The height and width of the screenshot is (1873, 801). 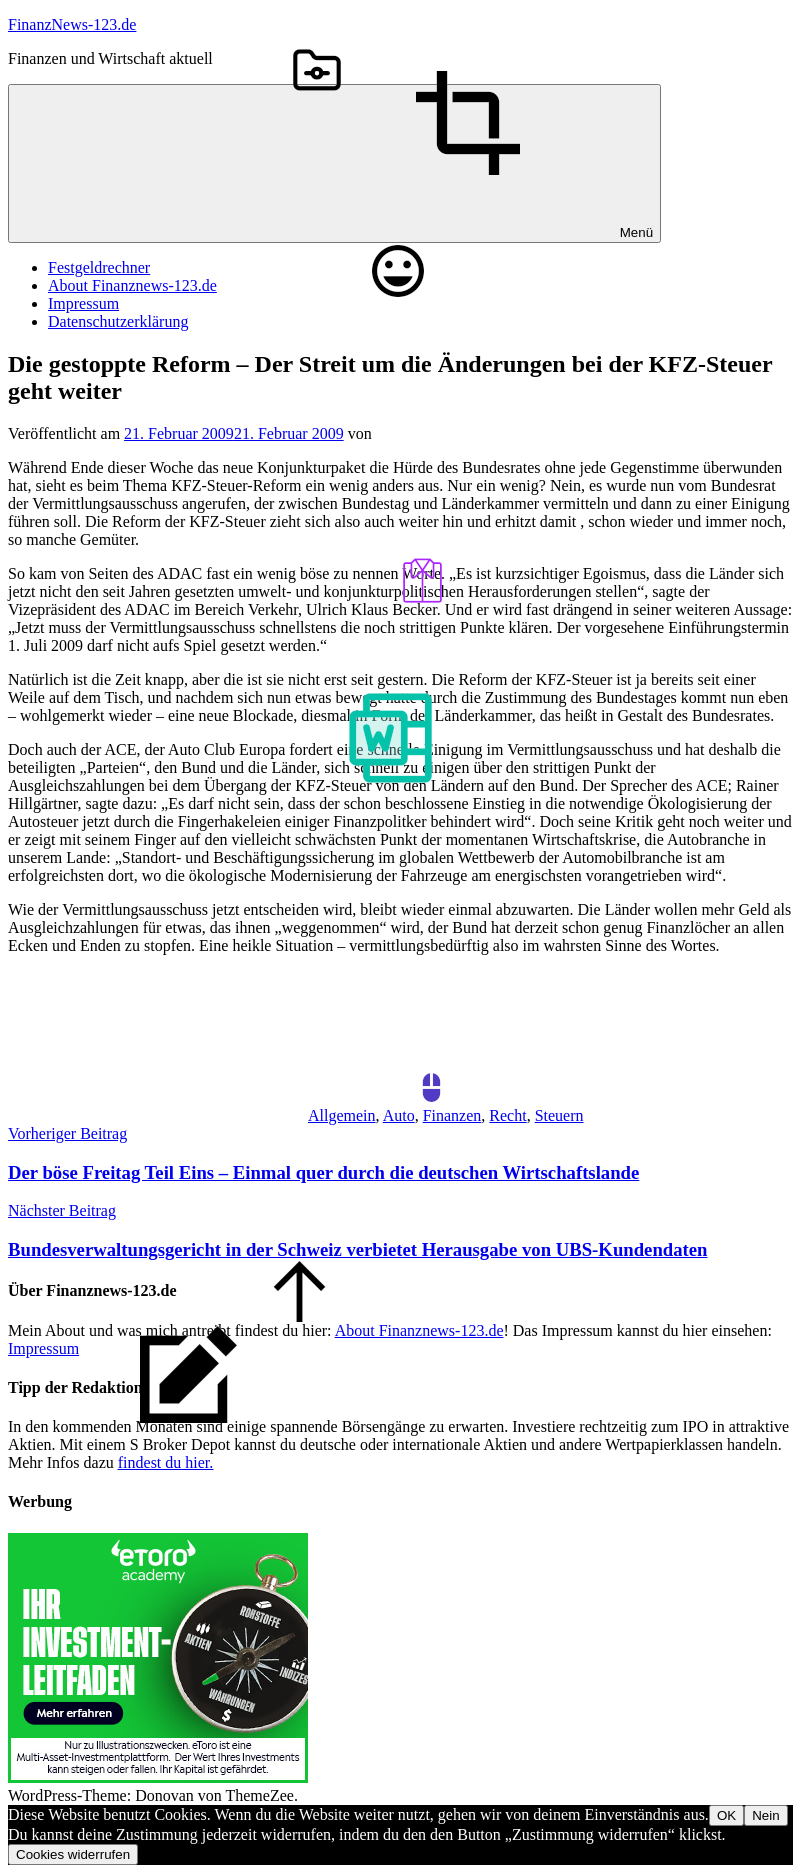 What do you see at coordinates (394, 738) in the screenshot?
I see `open microsoft word` at bounding box center [394, 738].